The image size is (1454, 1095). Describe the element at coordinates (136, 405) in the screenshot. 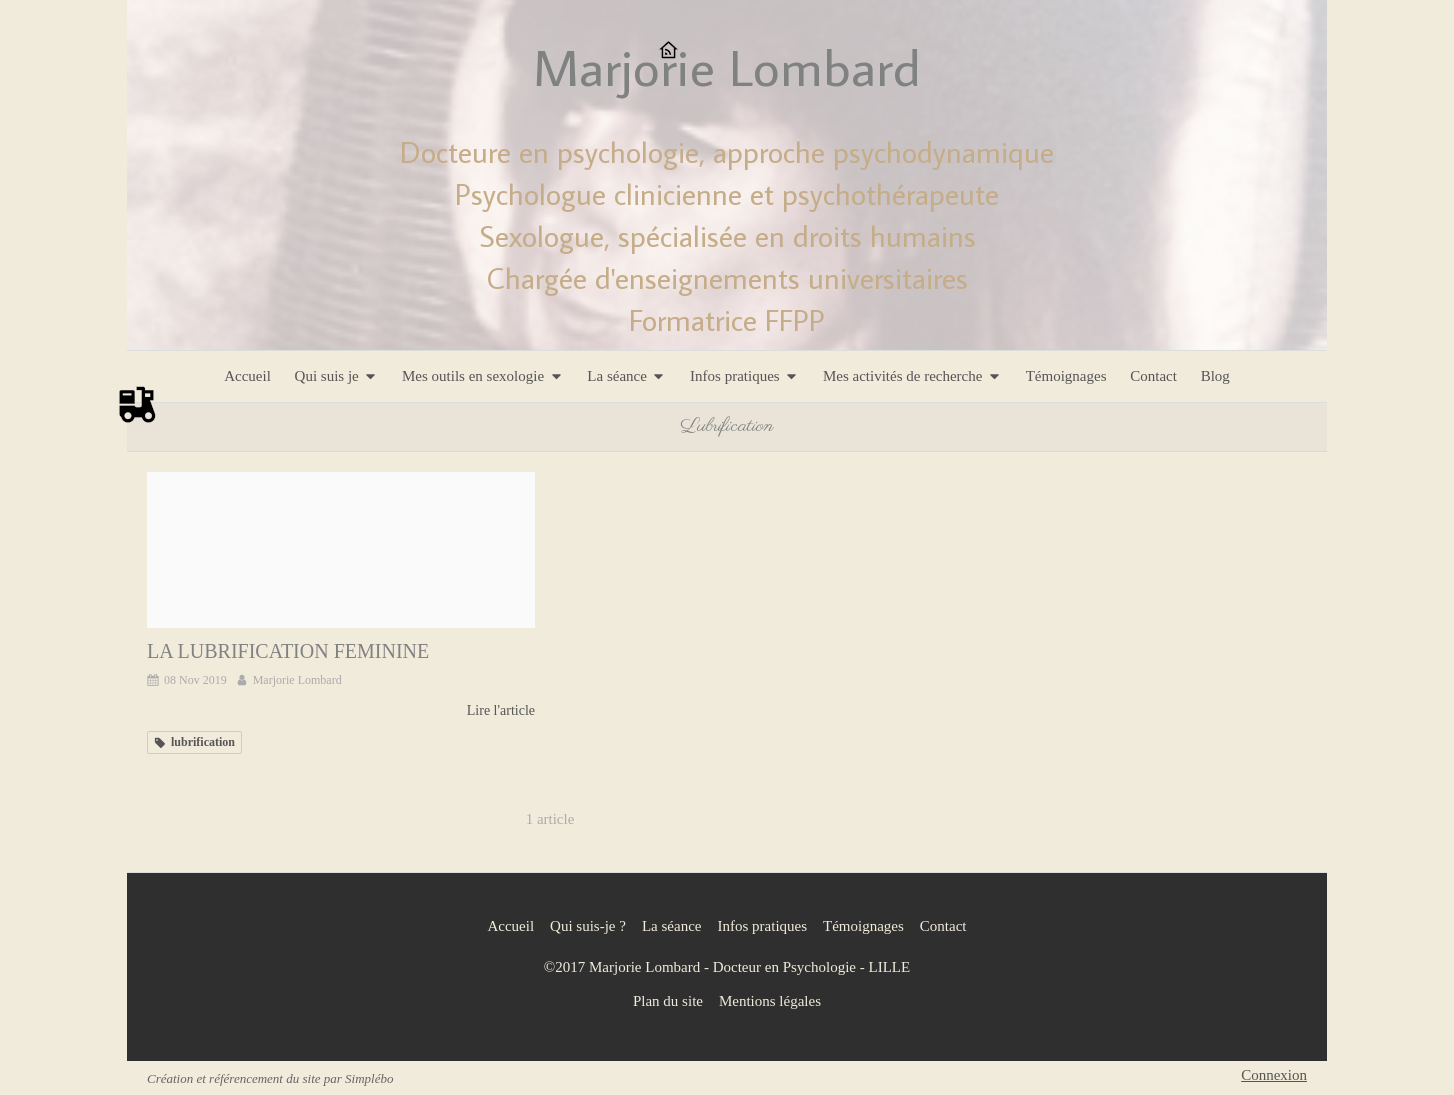

I see `order food for delivery or pickup` at that location.